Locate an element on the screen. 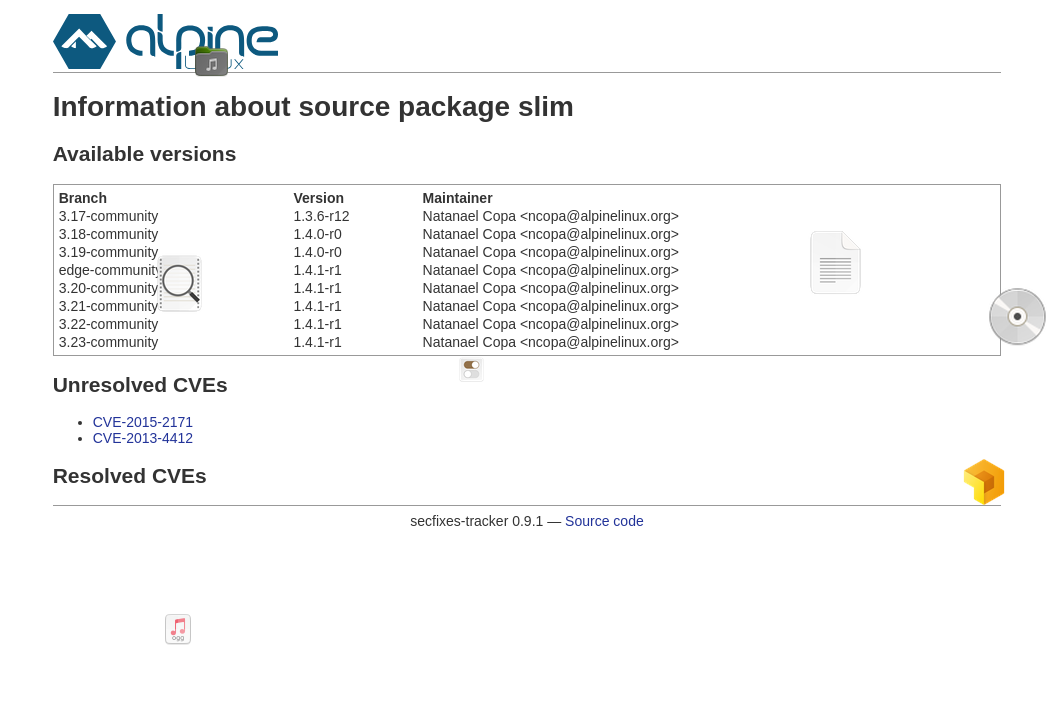 The image size is (1054, 720). open gnome tweaks settings is located at coordinates (471, 369).